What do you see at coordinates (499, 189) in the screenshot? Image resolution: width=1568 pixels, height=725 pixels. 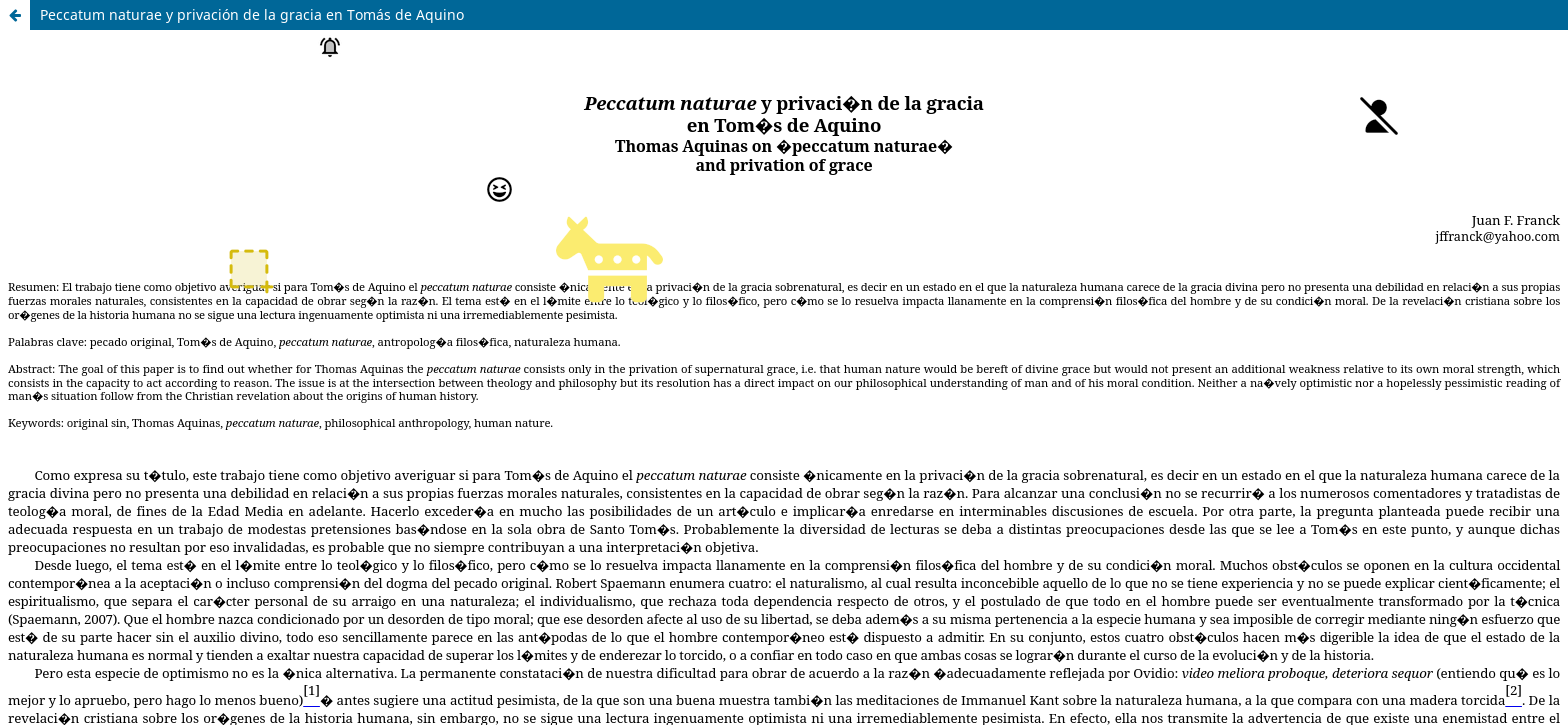 I see `react with a laughing emoji` at bounding box center [499, 189].